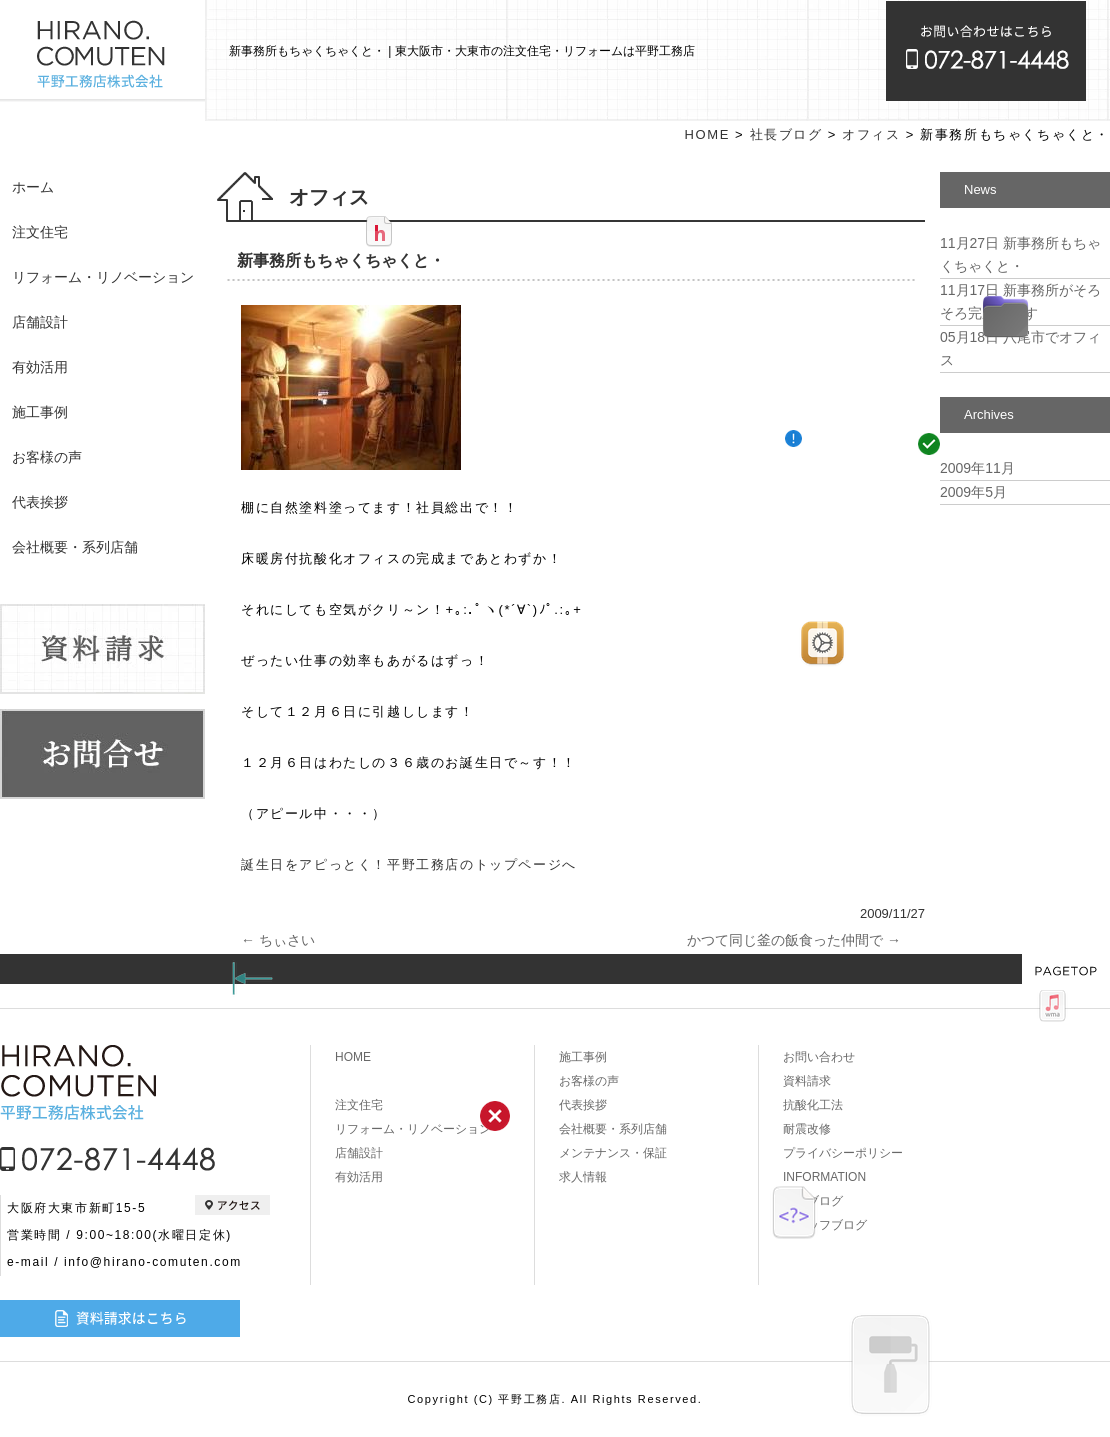 This screenshot has height=1437, width=1110. Describe the element at coordinates (495, 1116) in the screenshot. I see `cancel or close a dialog` at that location.